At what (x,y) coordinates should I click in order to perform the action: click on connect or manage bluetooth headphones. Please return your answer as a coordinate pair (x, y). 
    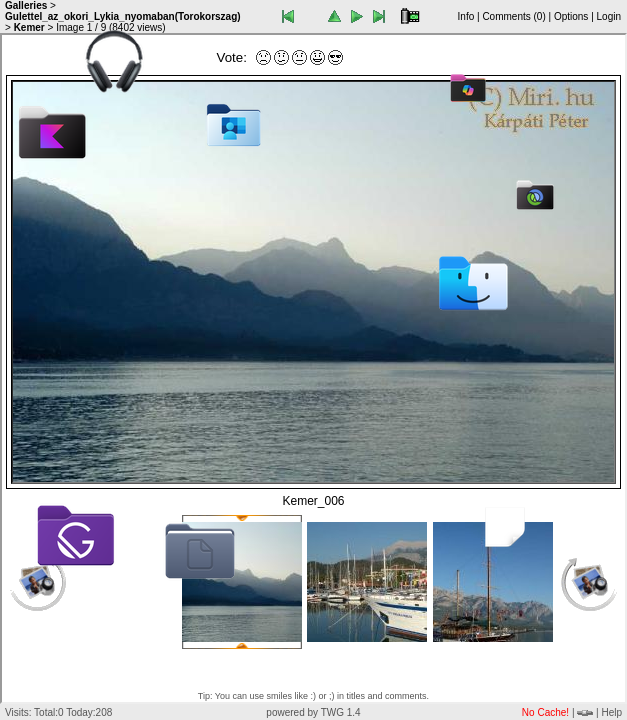
    Looking at the image, I should click on (114, 62).